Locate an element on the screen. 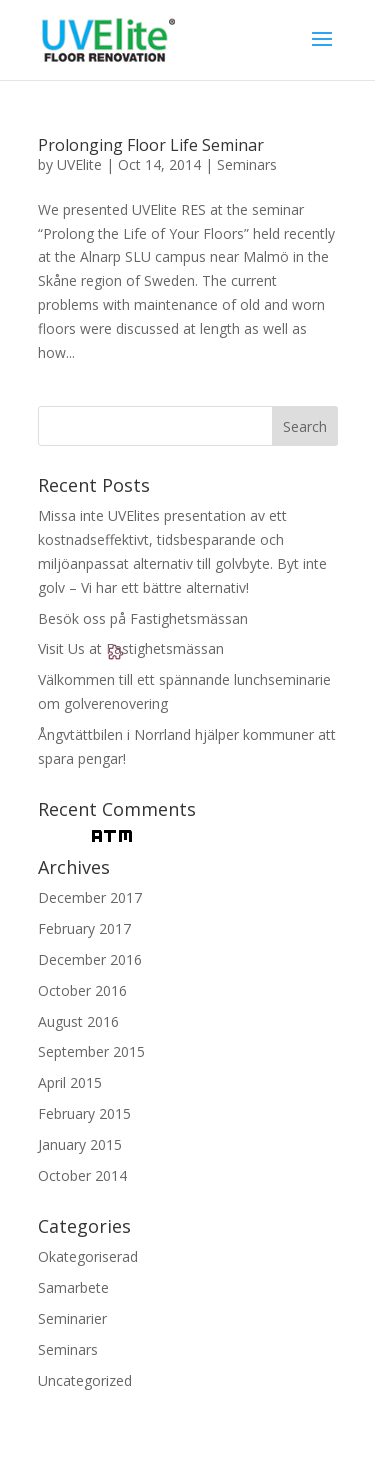 This screenshot has width=375, height=1470. locate nearby ATM machines is located at coordinates (112, 836).